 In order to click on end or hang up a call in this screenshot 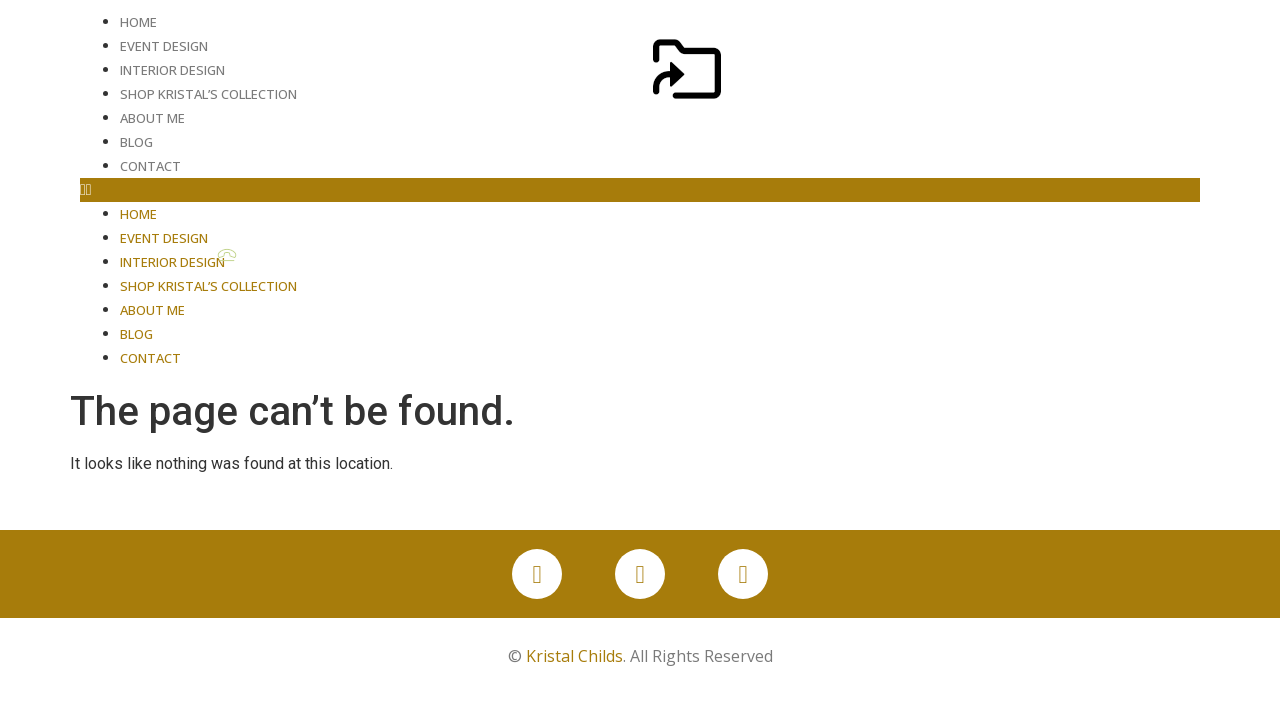, I will do `click(227, 255)`.